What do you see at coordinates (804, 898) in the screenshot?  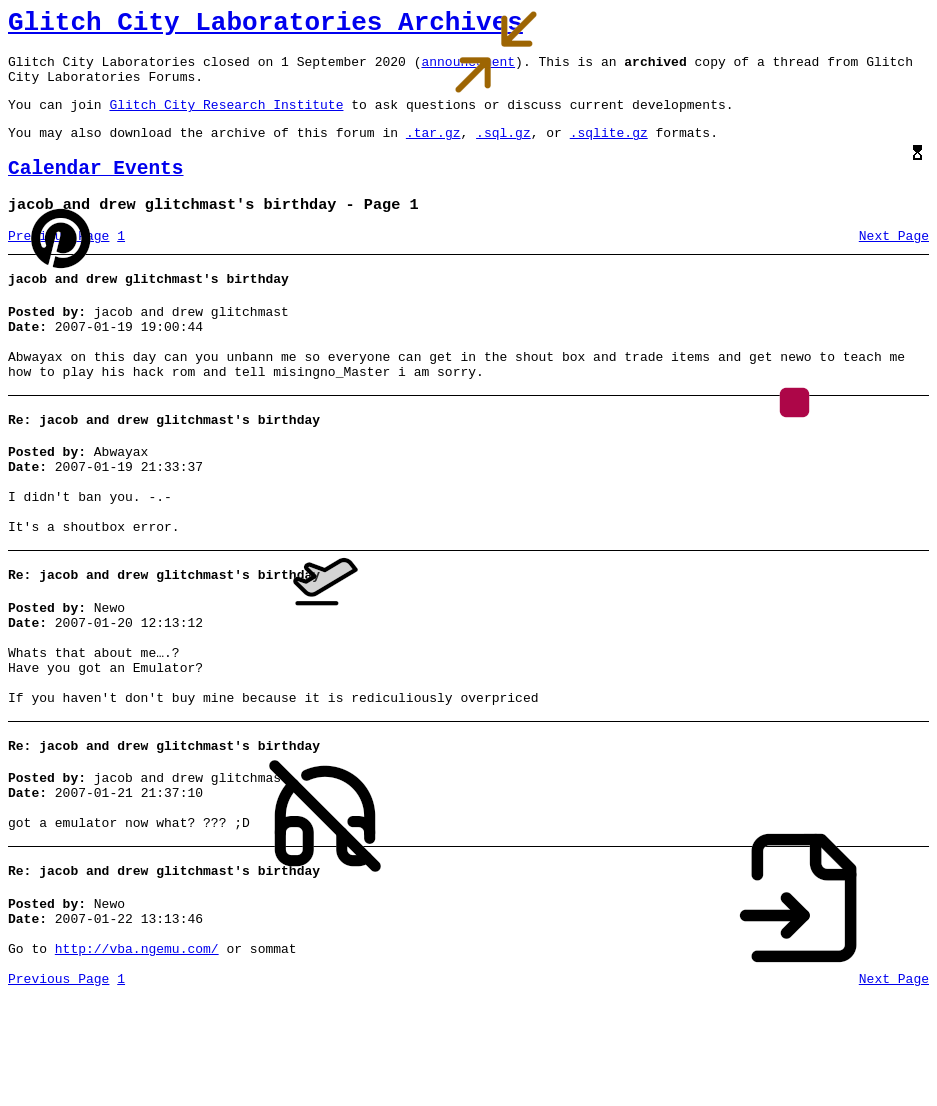 I see `import a file into the application` at bounding box center [804, 898].